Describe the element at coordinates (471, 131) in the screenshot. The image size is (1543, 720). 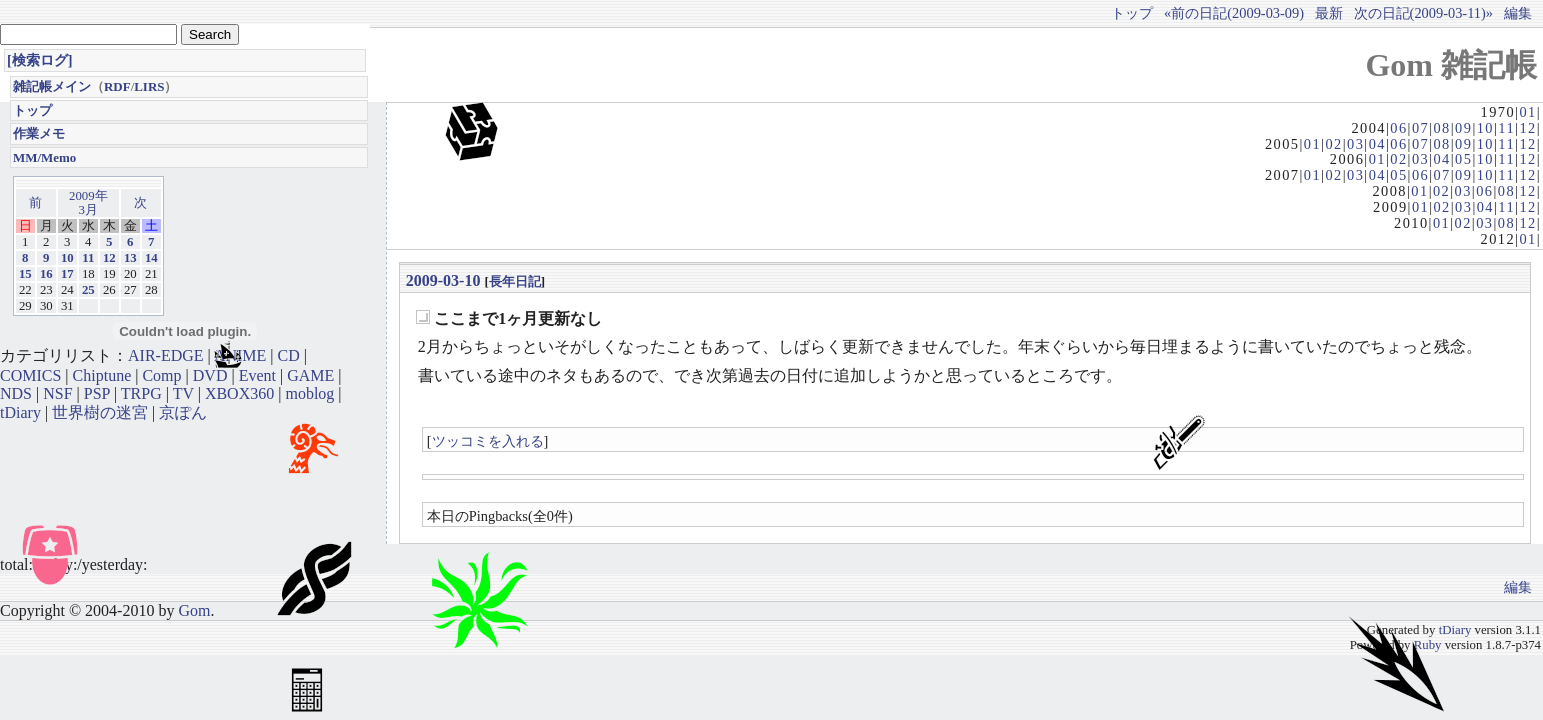
I see `access puzzle or jigsaw game` at that location.